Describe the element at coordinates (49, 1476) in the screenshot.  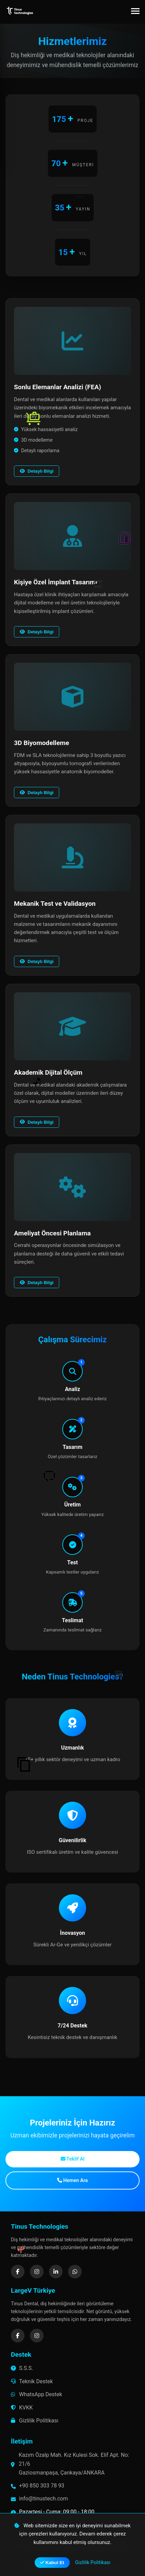
I see `open chat or messaging` at that location.